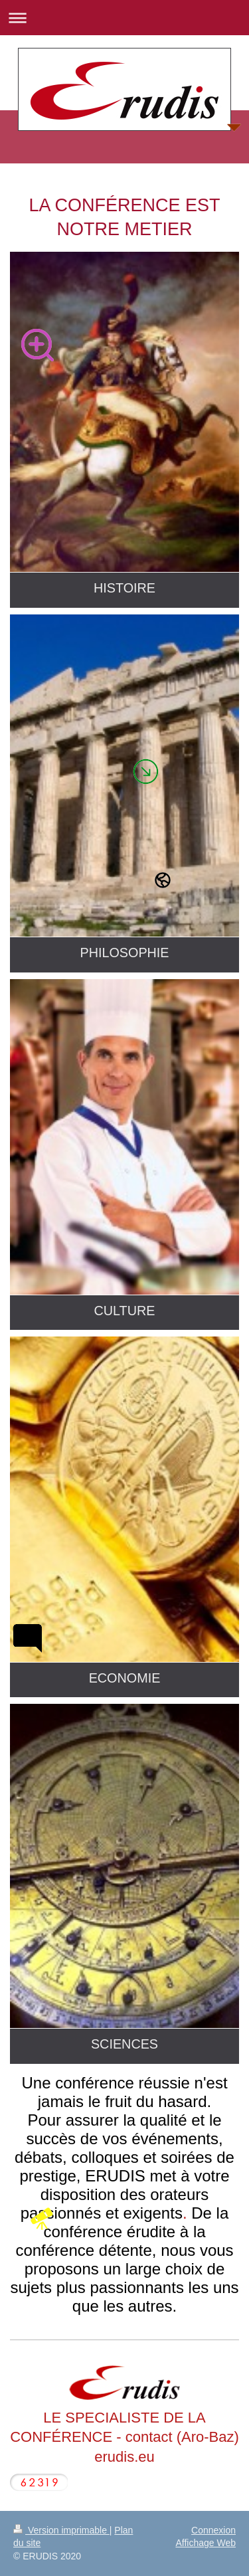 This screenshot has height=2576, width=249. I want to click on explore or discover new content, so click(42, 2218).